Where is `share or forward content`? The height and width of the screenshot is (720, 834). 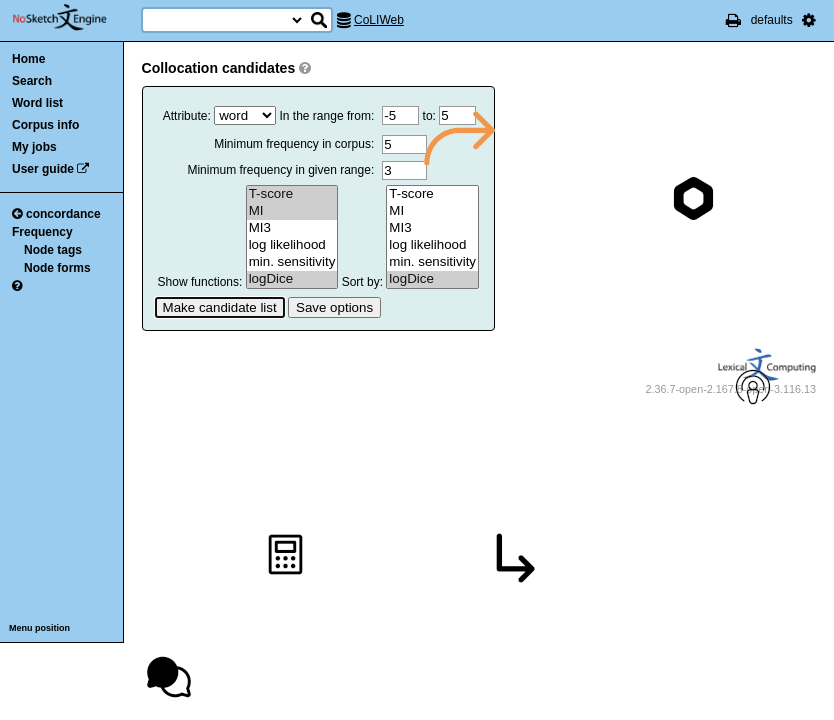 share or forward content is located at coordinates (459, 138).